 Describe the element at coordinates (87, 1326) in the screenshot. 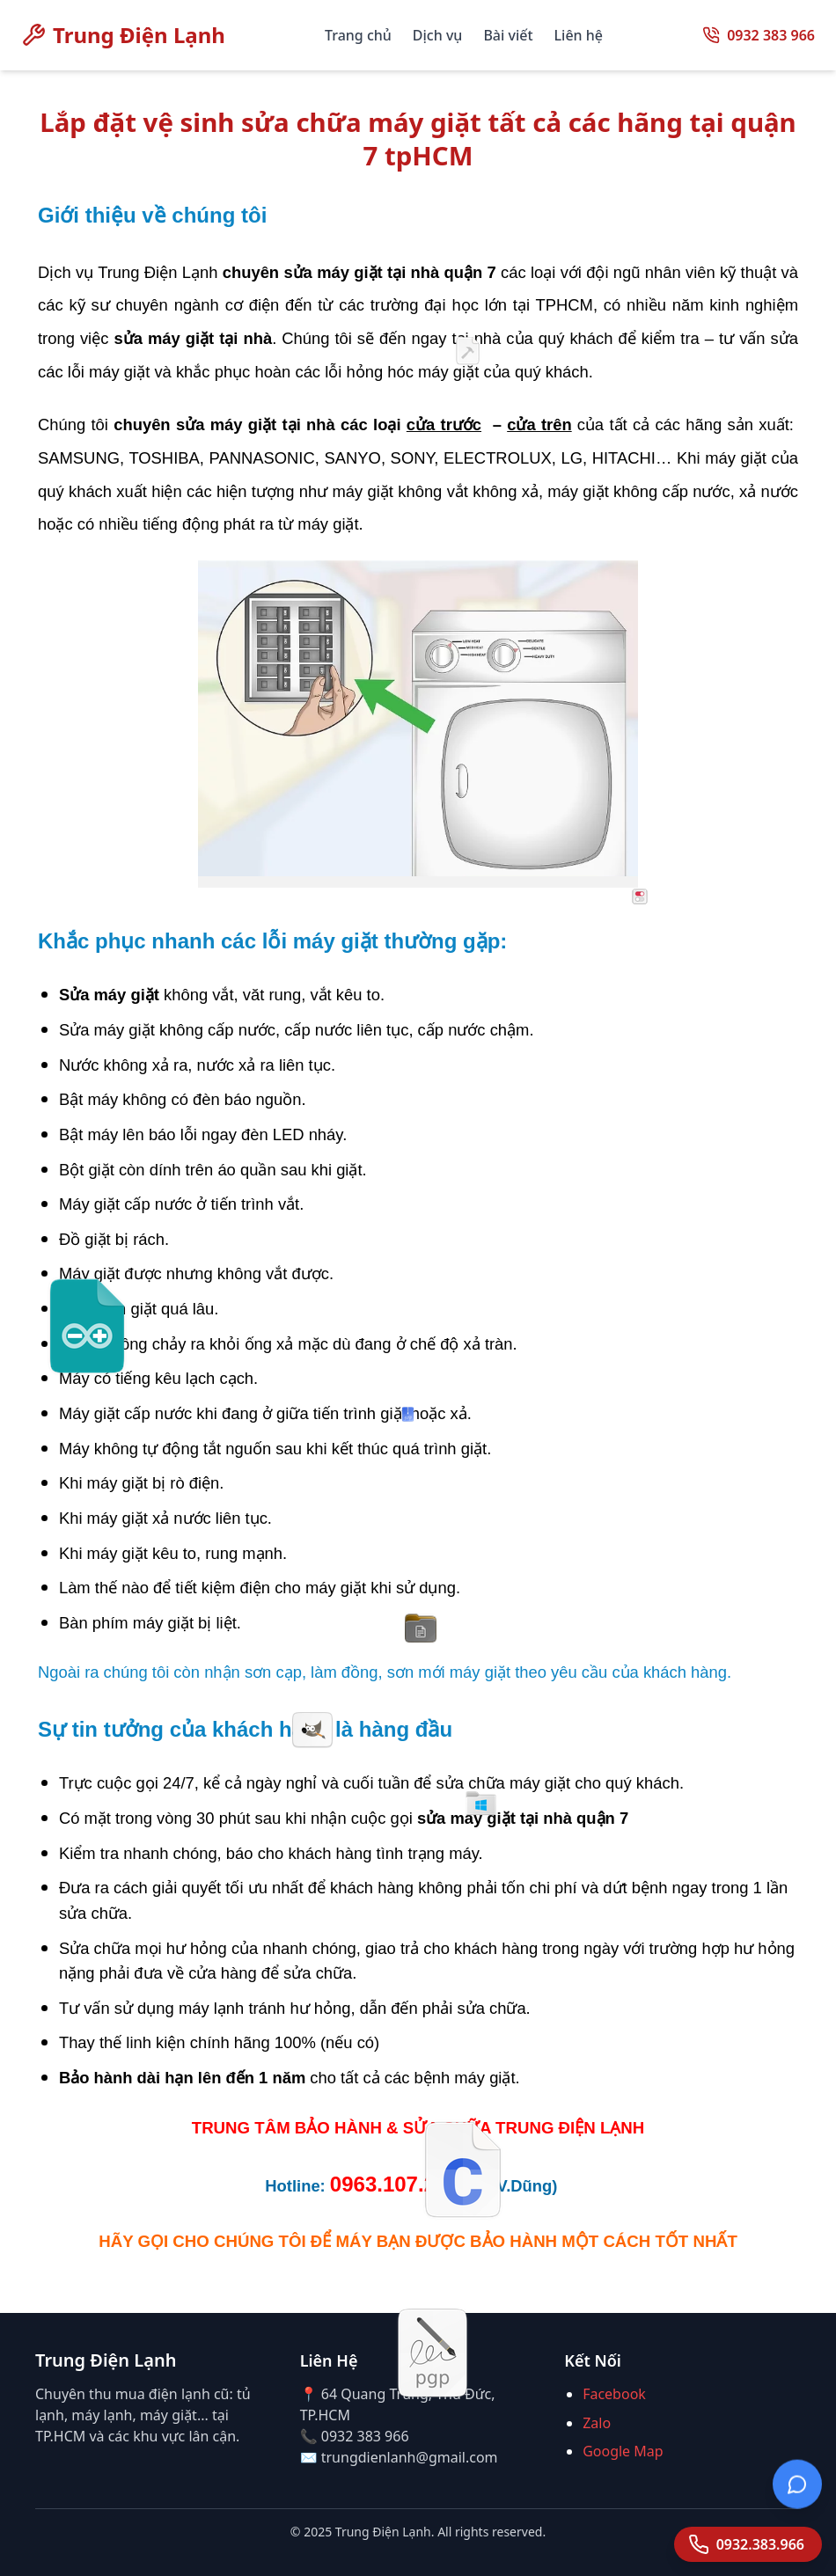

I see `an arduino sketch or code file` at that location.